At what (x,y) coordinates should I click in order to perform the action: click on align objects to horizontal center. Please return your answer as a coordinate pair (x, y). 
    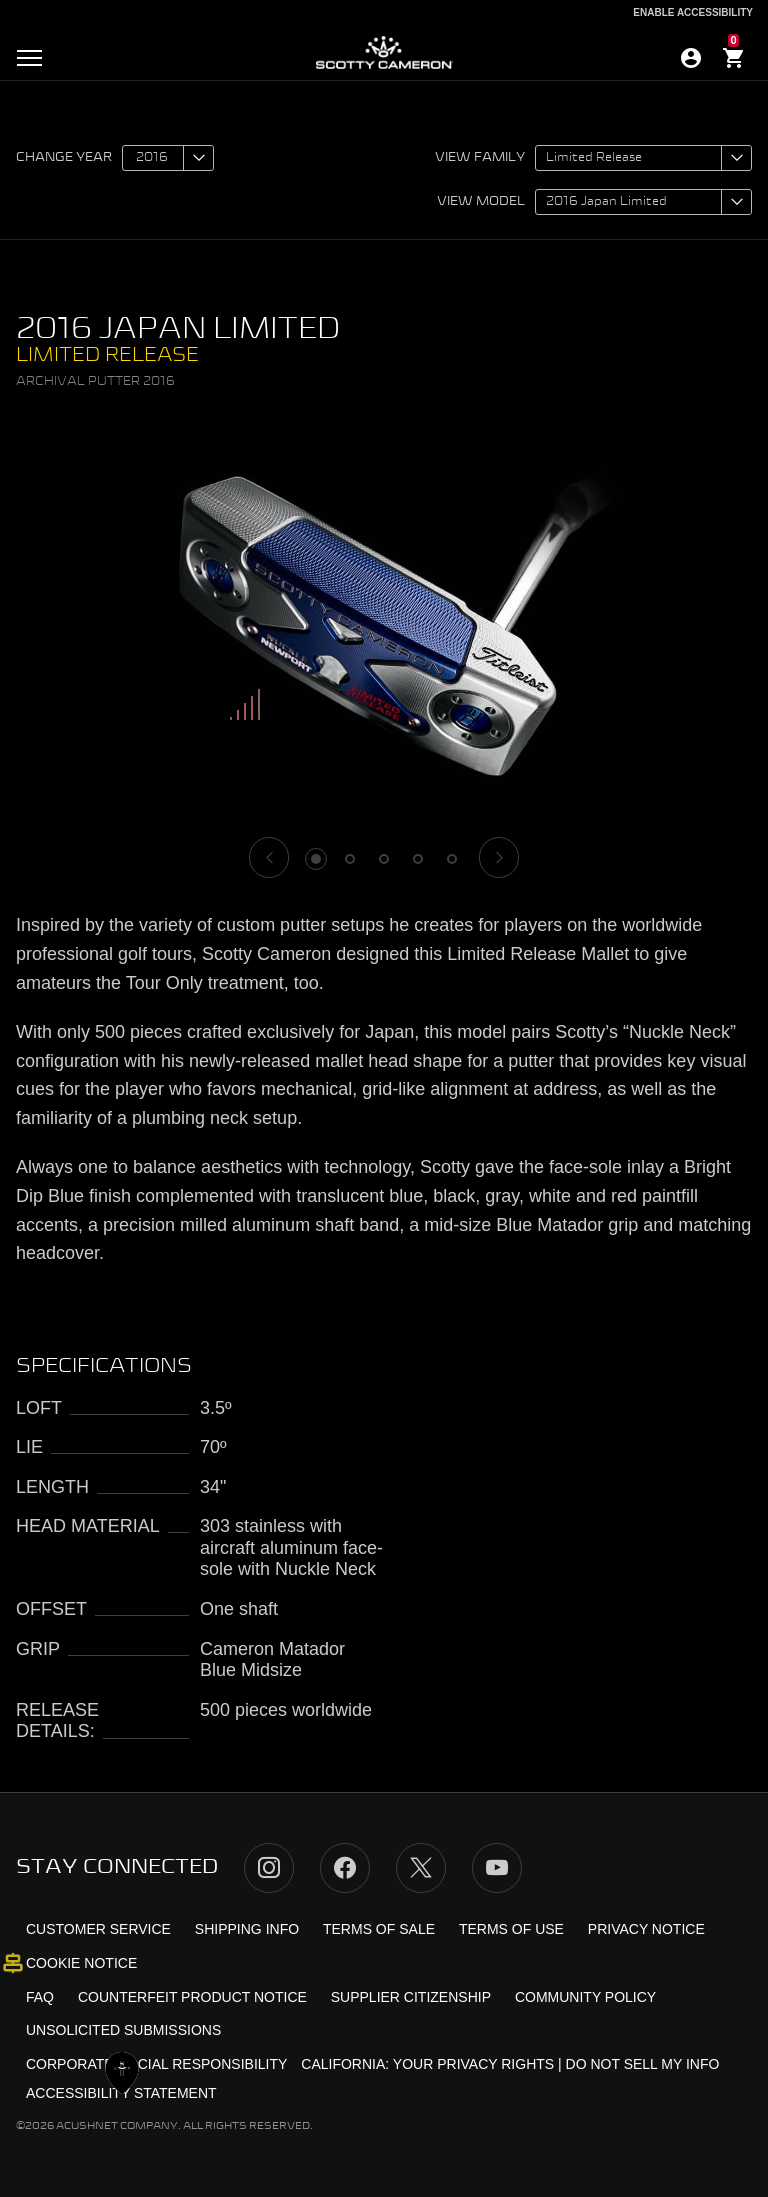
    Looking at the image, I should click on (13, 1963).